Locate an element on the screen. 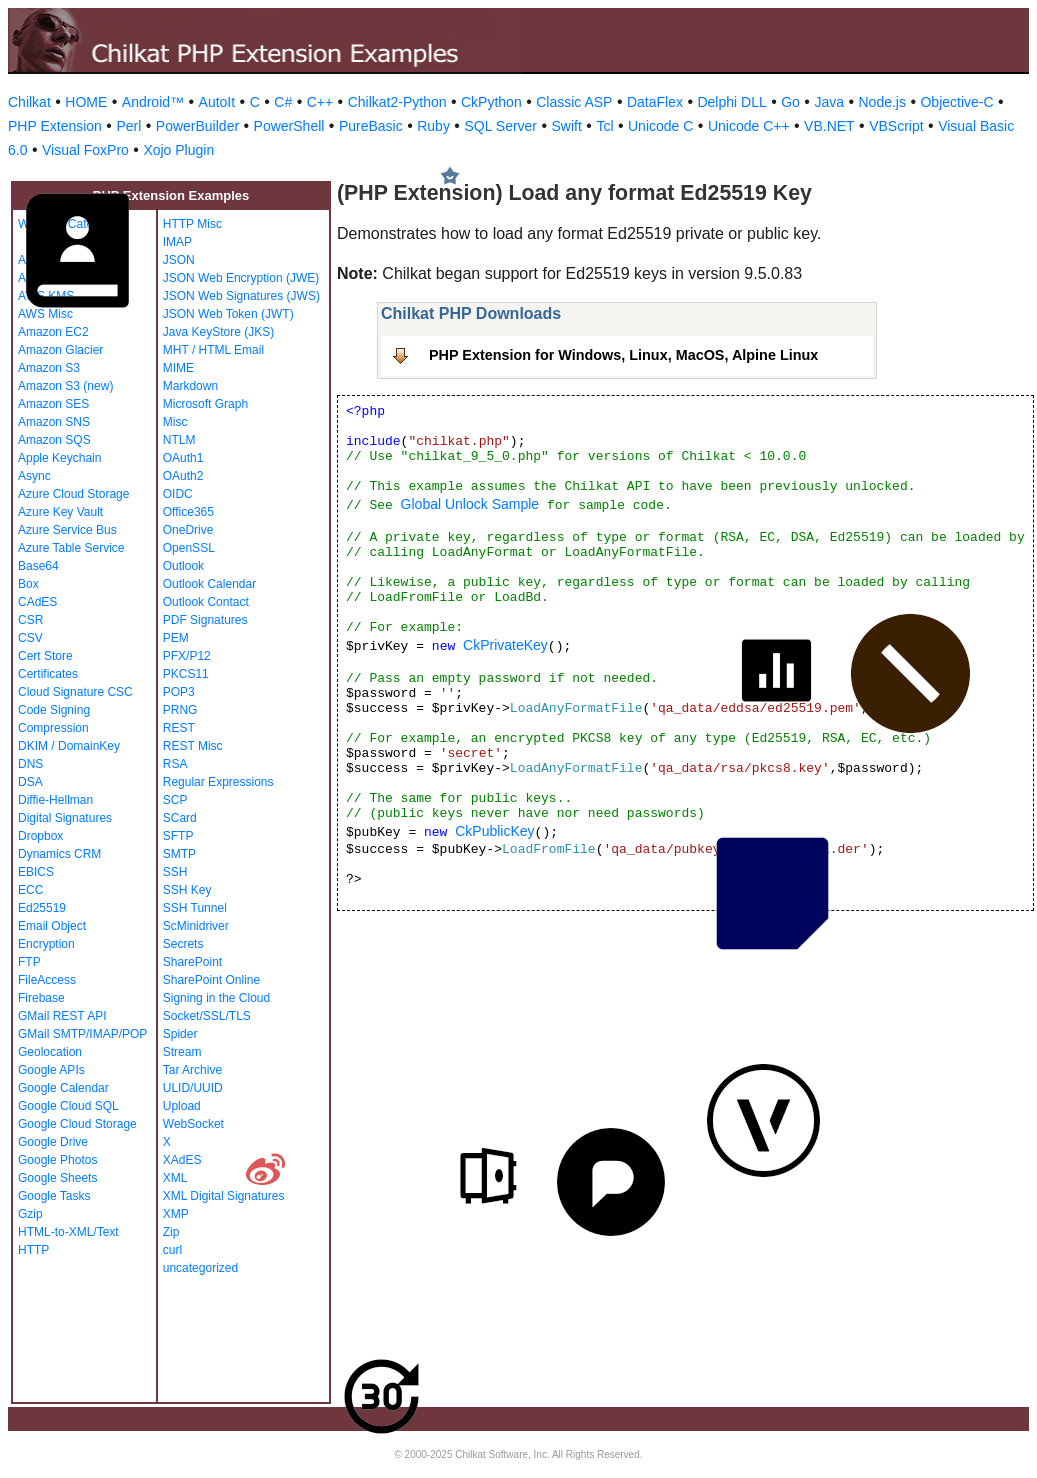  indicates a forbidden or prohibited action is located at coordinates (910, 673).